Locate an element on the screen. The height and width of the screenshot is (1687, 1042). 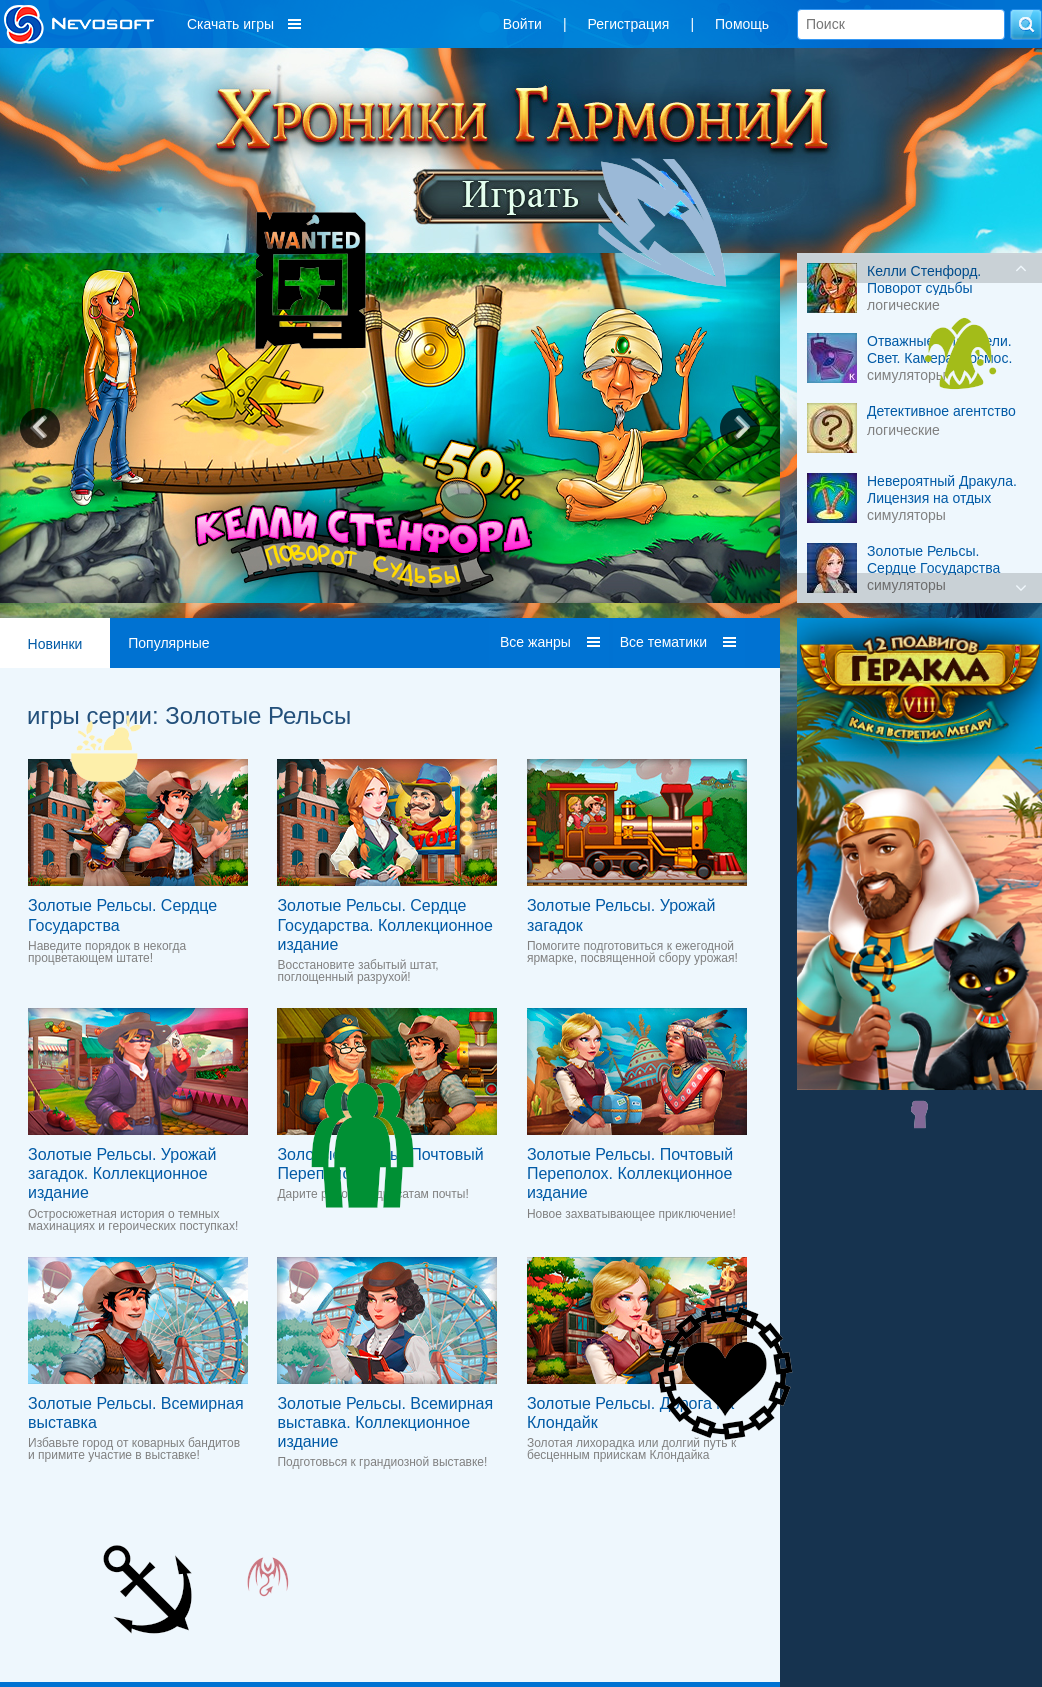
backup or sync your team data is located at coordinates (363, 1145).